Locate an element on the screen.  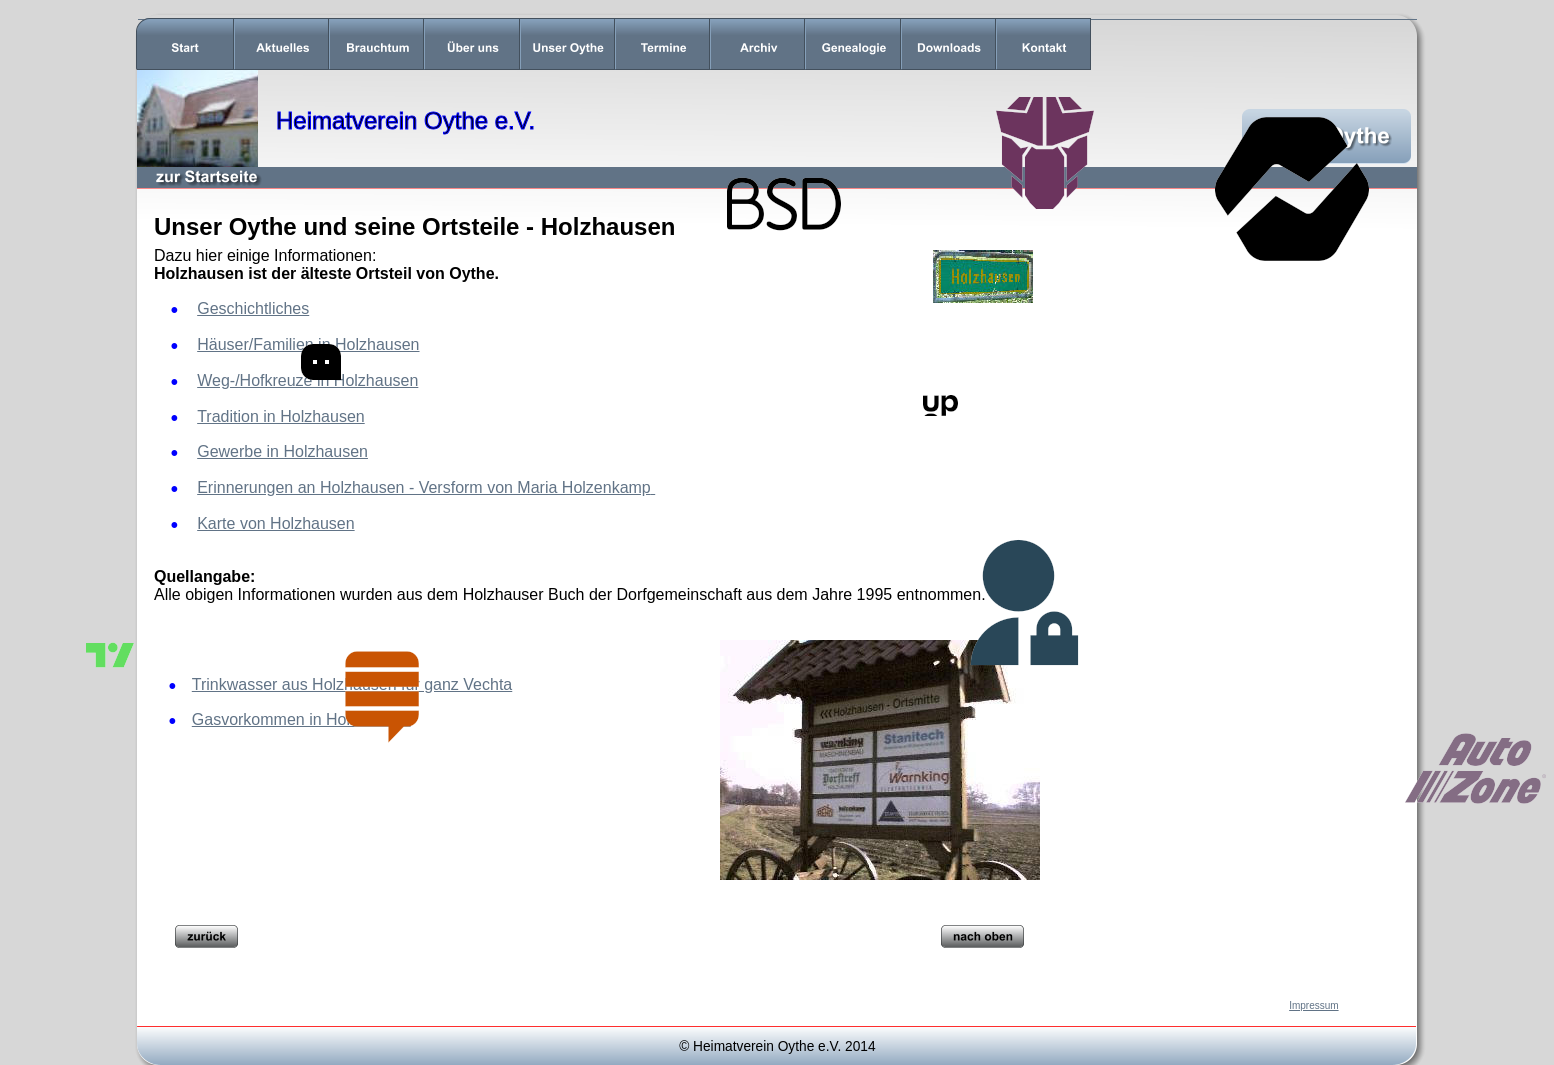
BSD operating system logo is located at coordinates (784, 204).